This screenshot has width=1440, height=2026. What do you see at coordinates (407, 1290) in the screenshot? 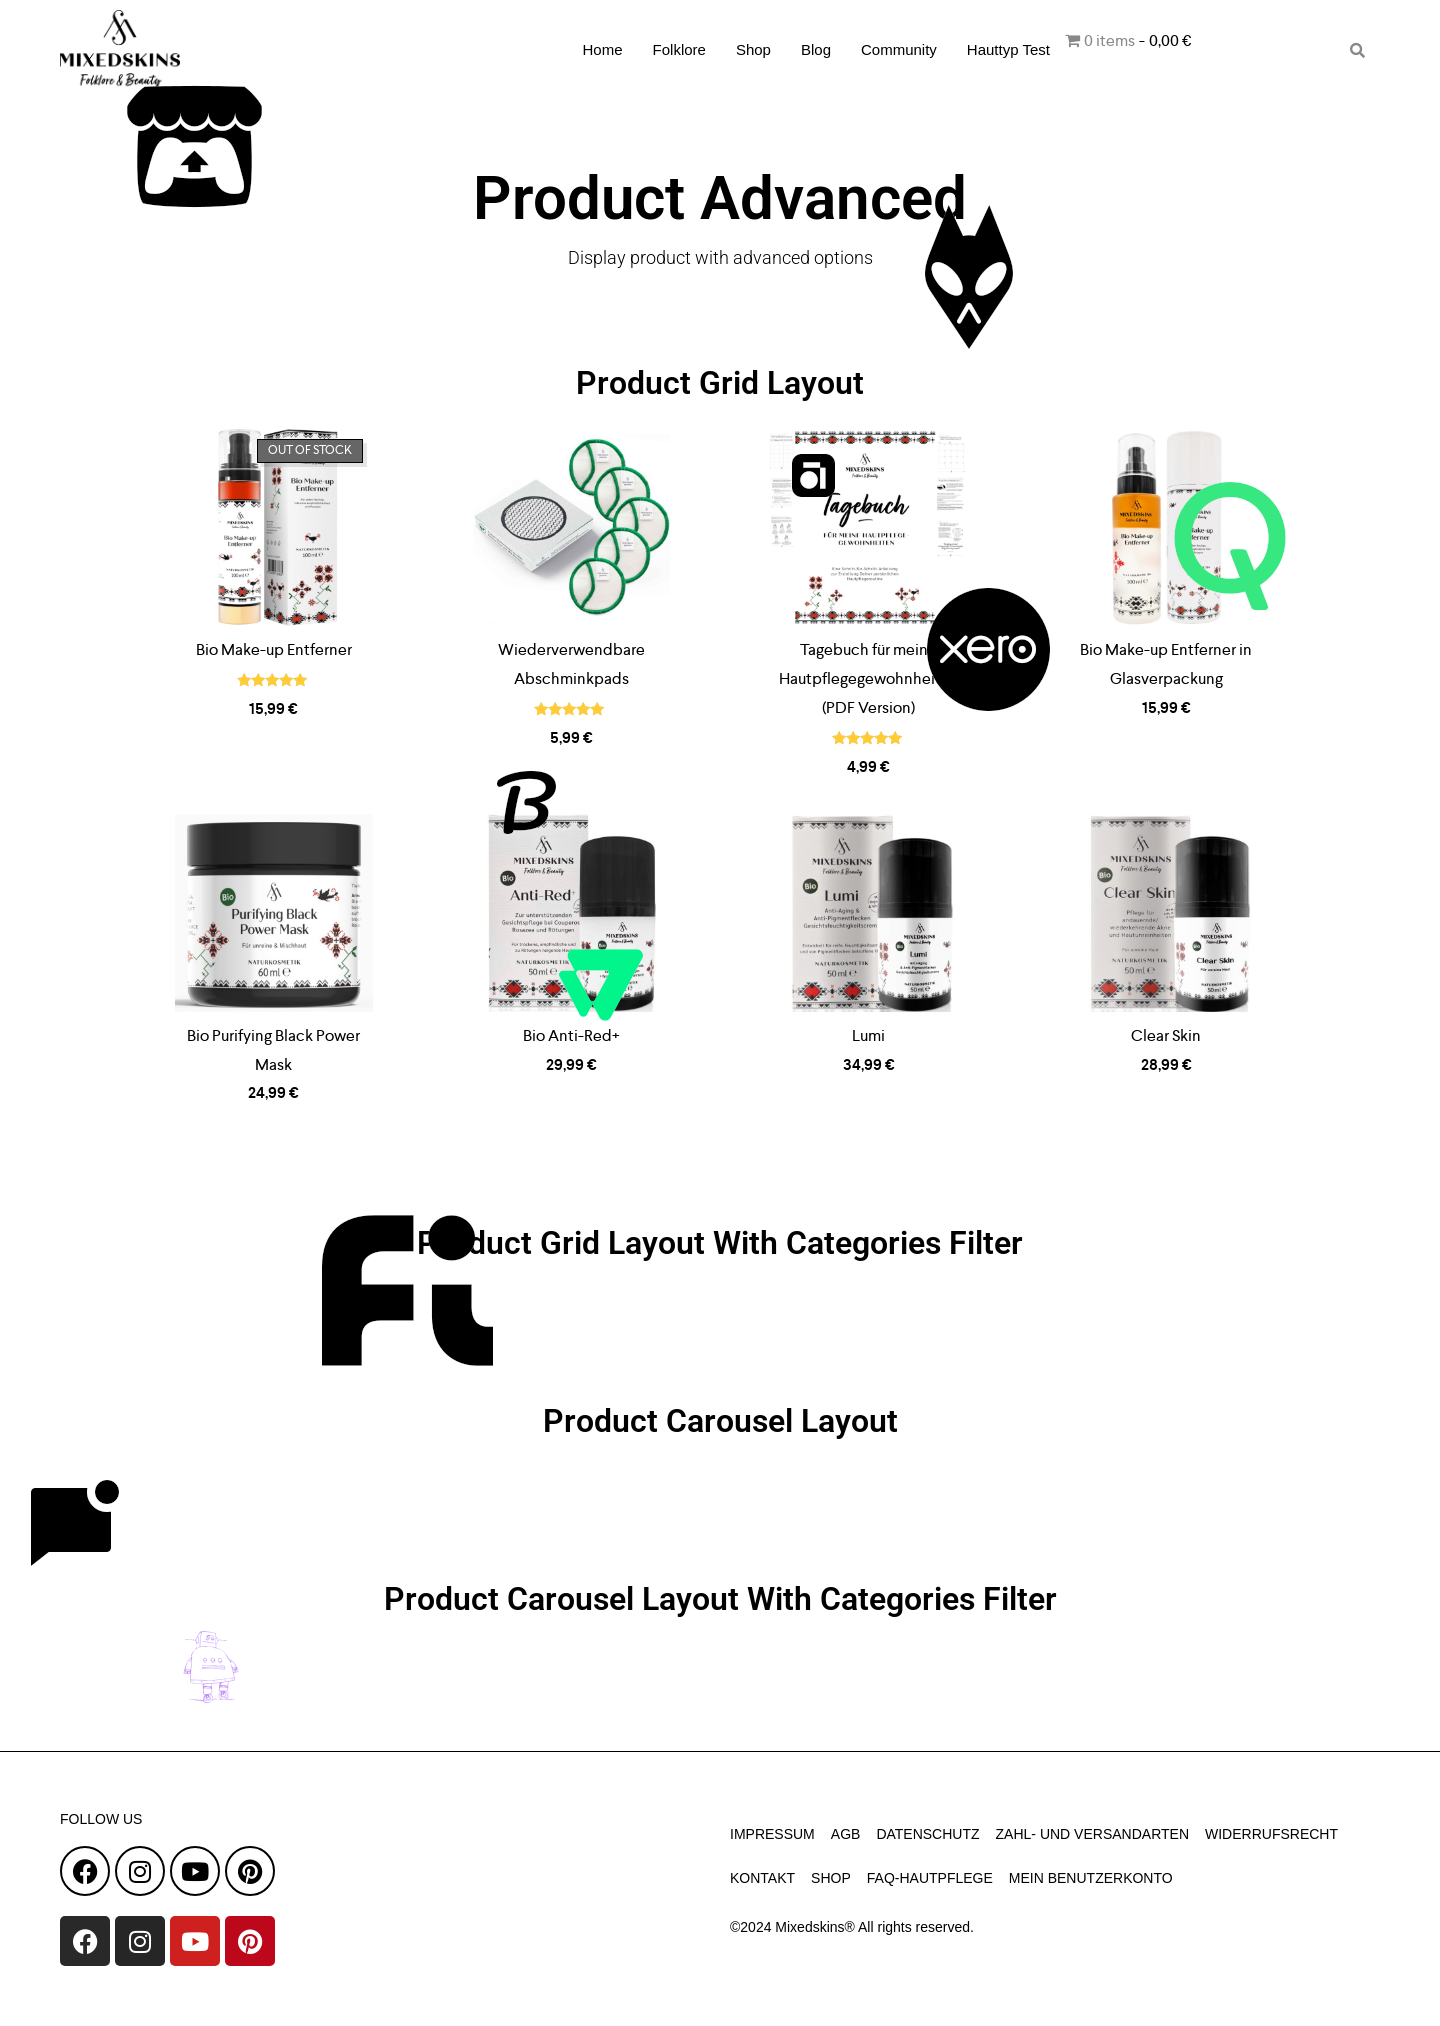
I see `fi bank app logo` at bounding box center [407, 1290].